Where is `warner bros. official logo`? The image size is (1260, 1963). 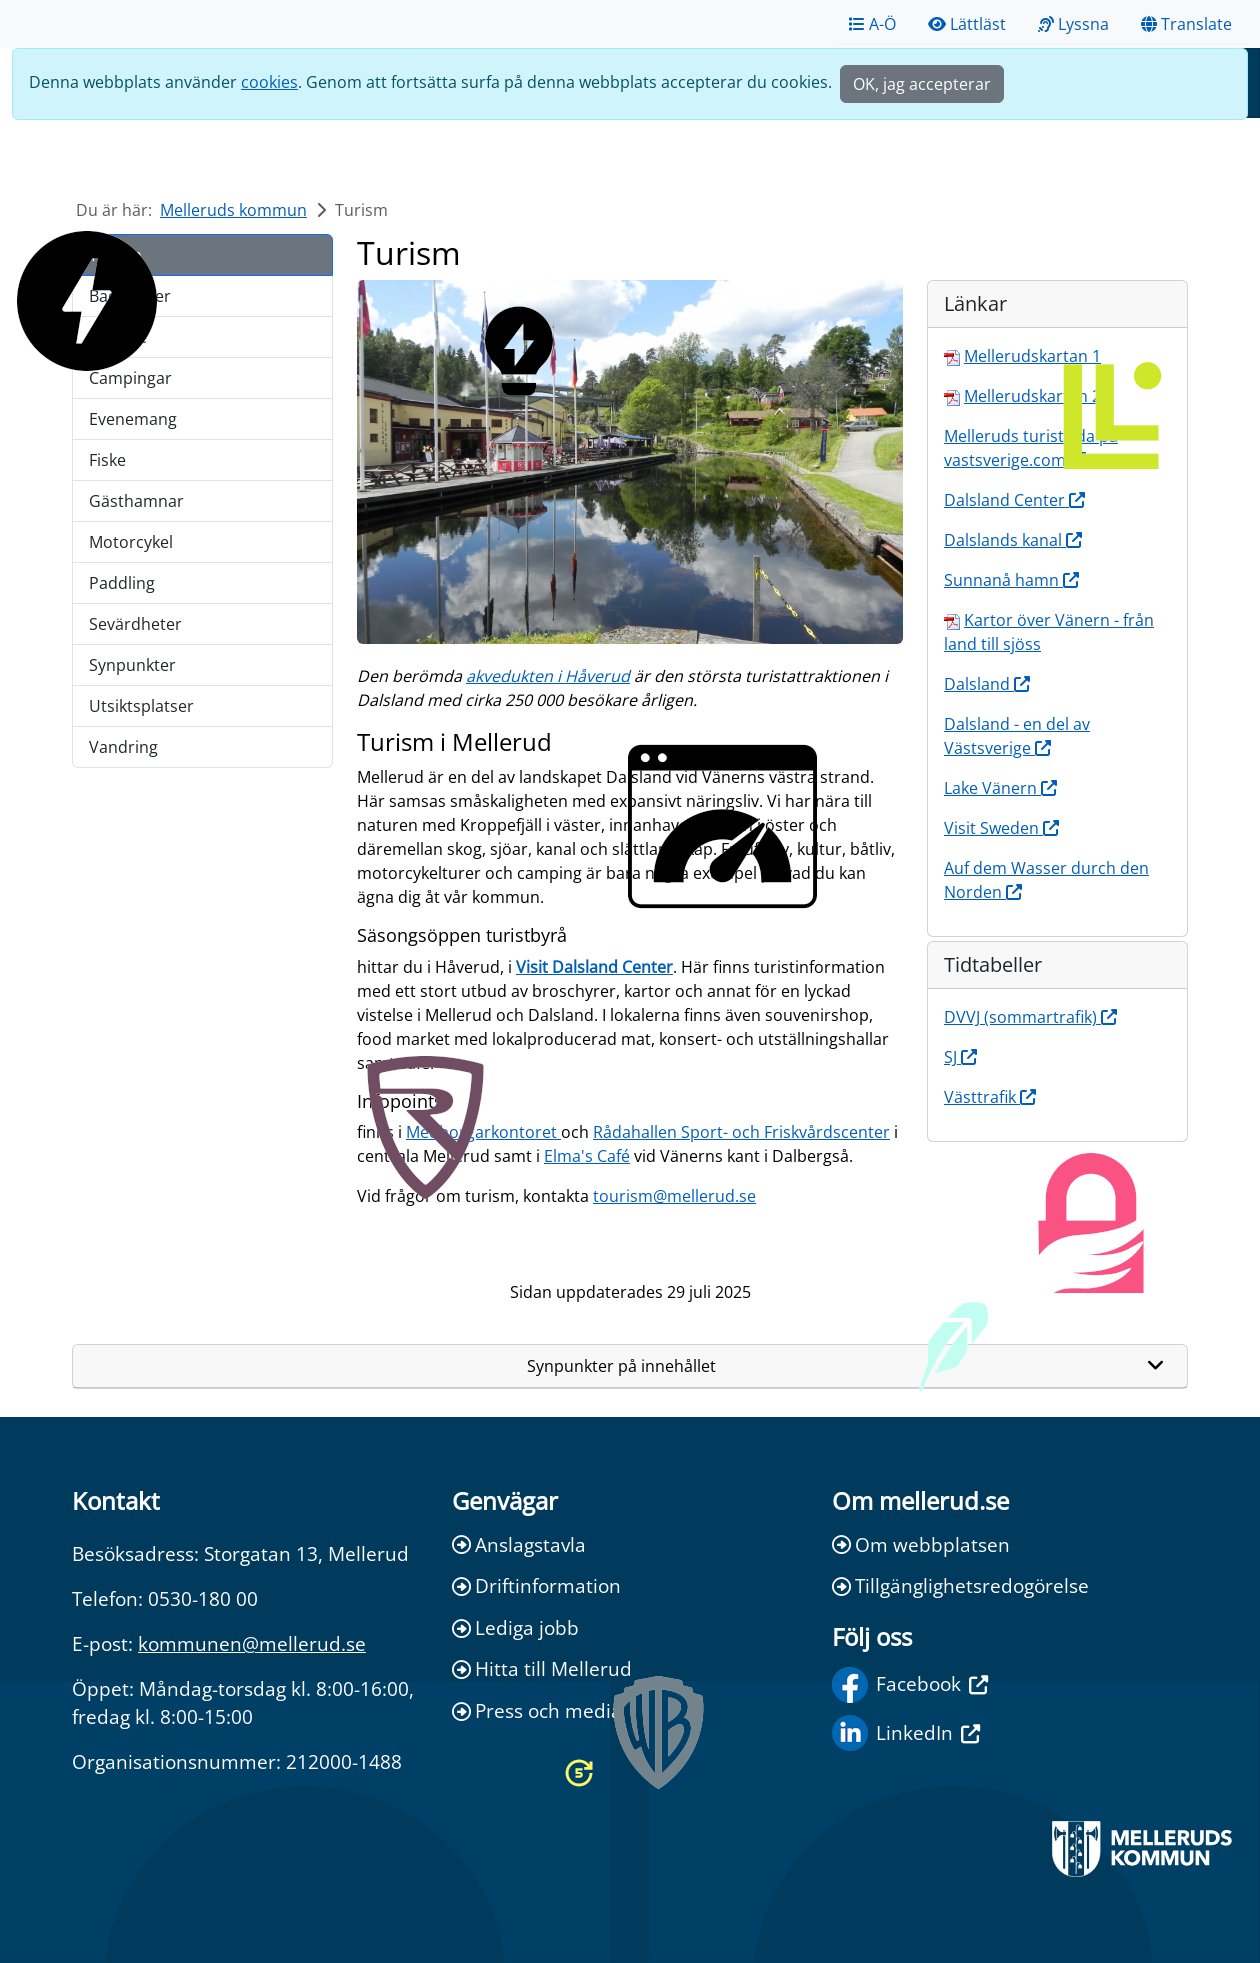
warner bros. official logo is located at coordinates (658, 1732).